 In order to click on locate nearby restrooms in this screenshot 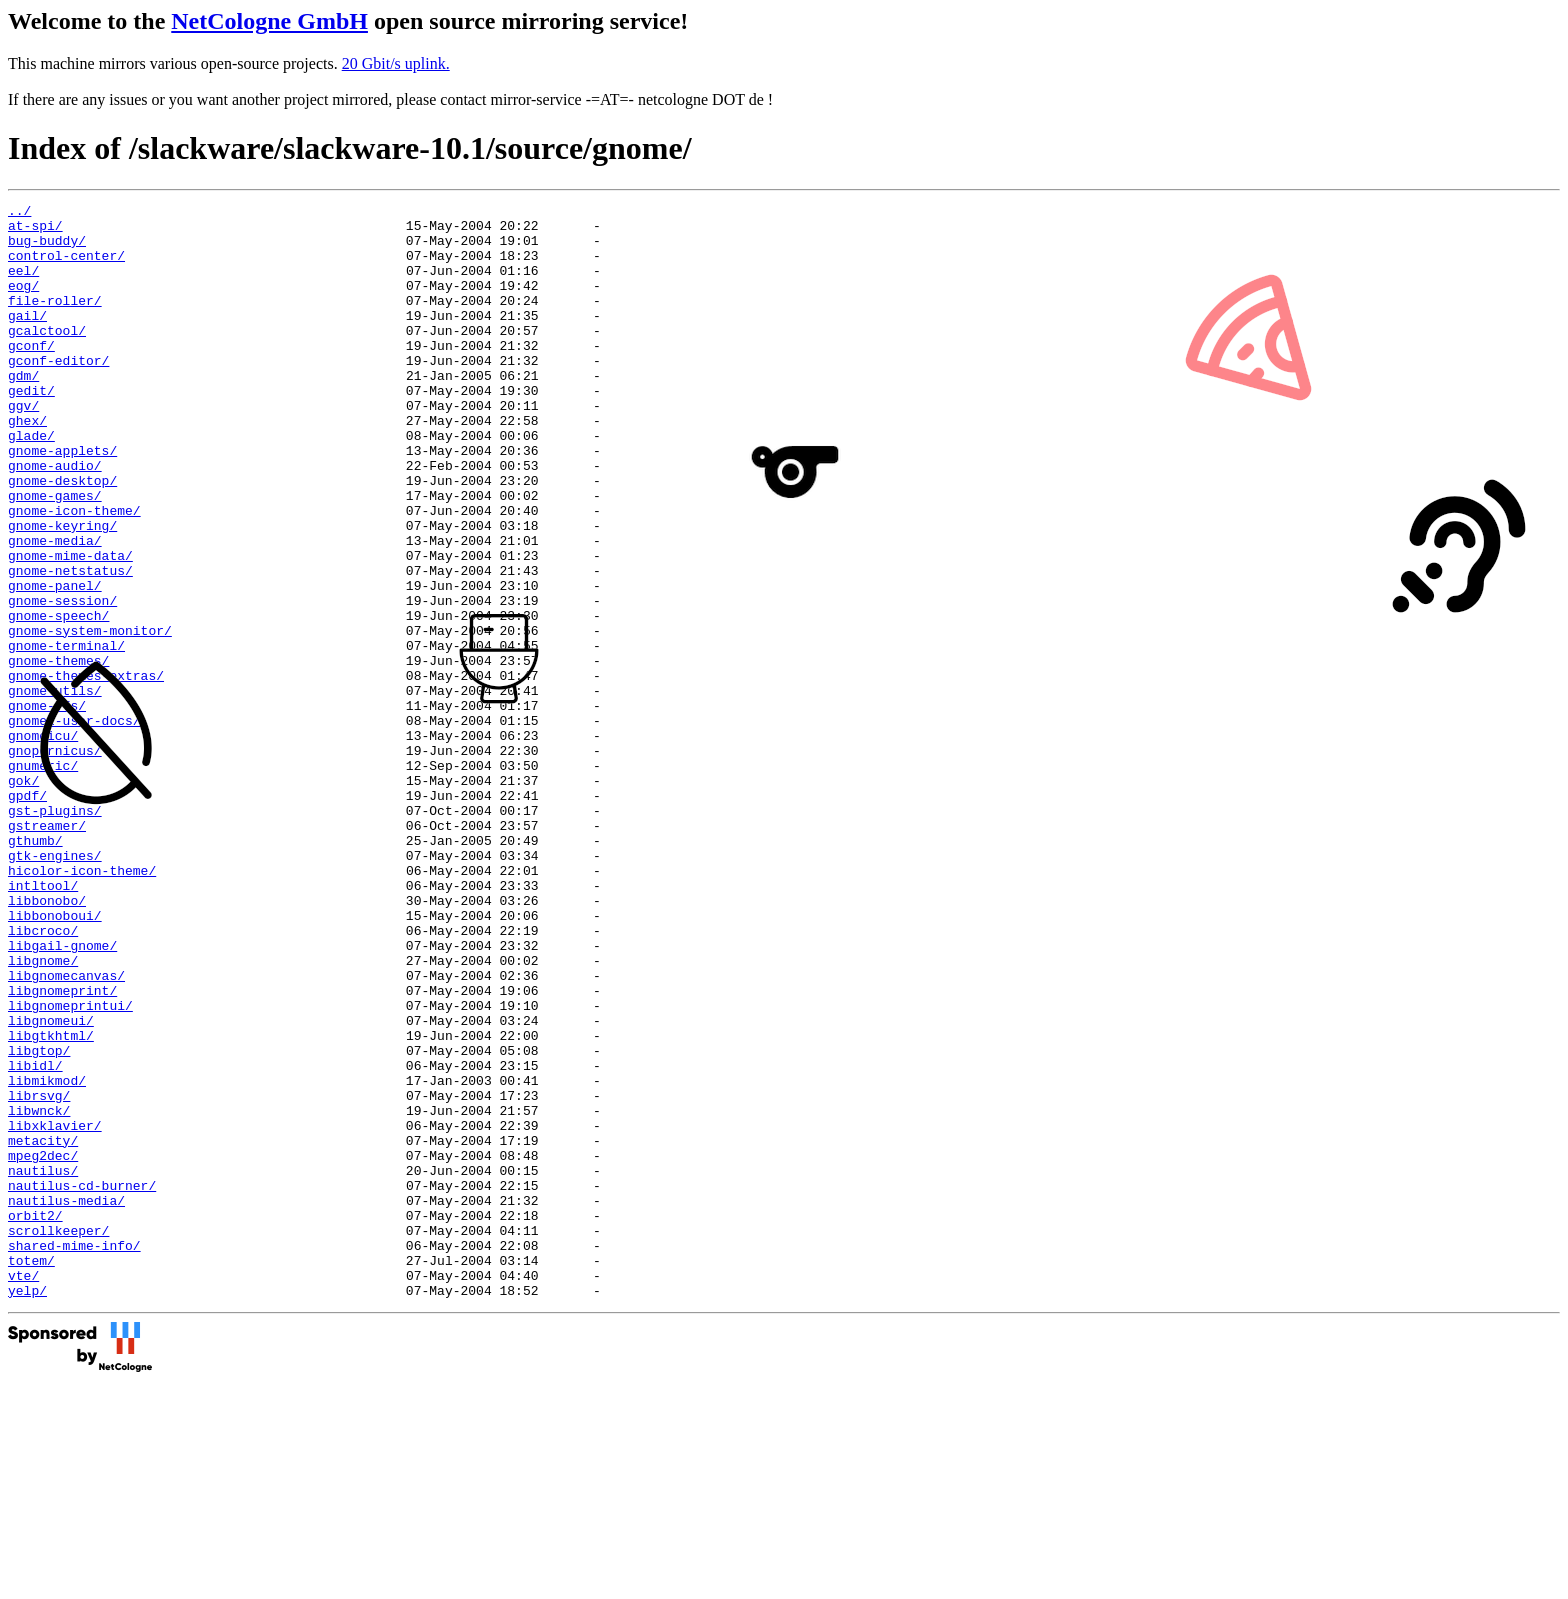, I will do `click(499, 657)`.